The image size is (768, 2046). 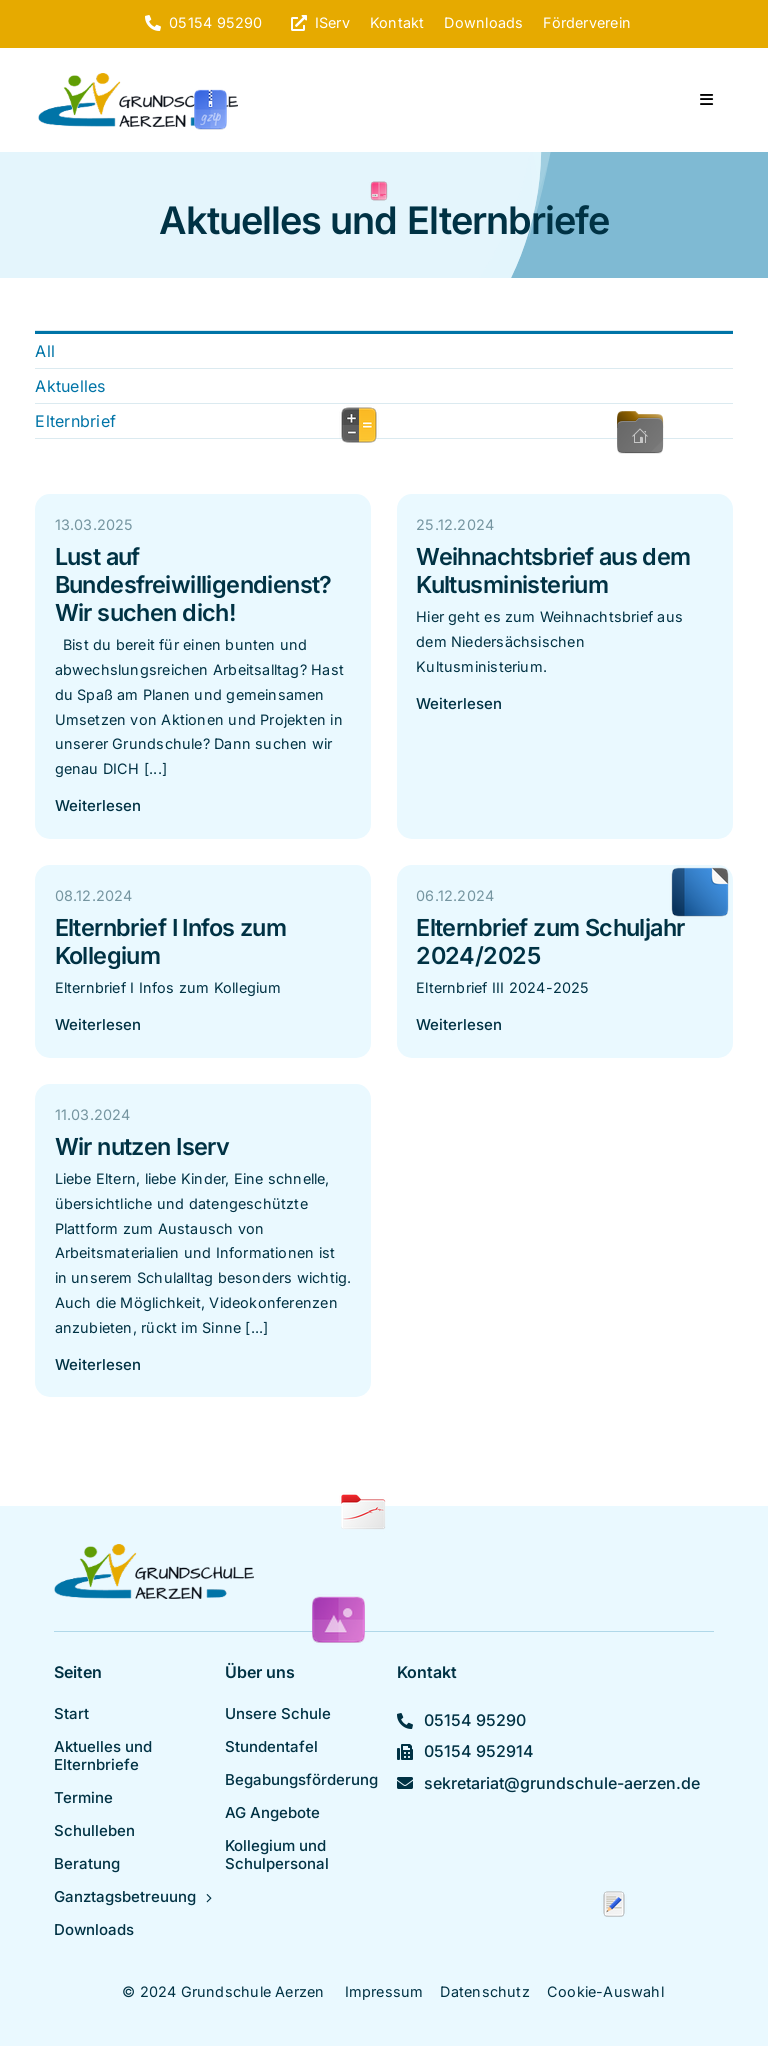 What do you see at coordinates (363, 1513) in the screenshot?
I see `open bitdefender security folder` at bounding box center [363, 1513].